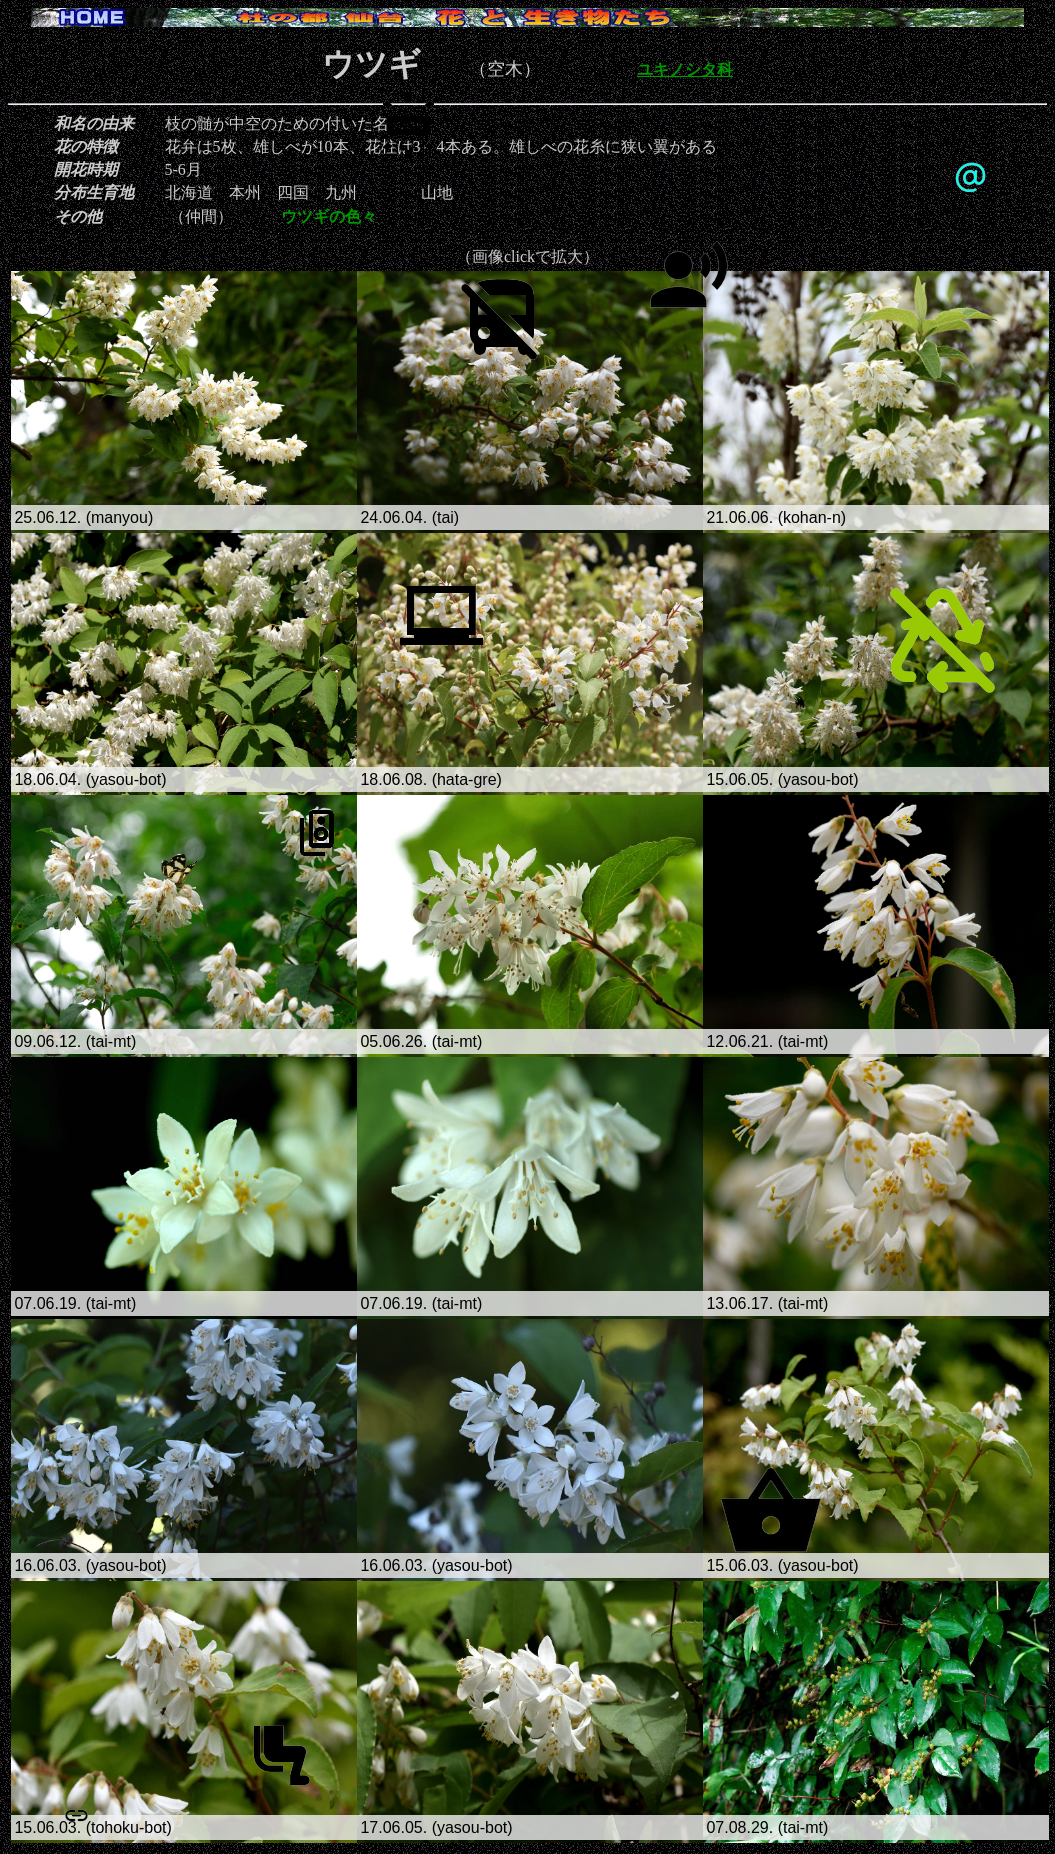  I want to click on mention a user in a post or comment, so click(970, 177).